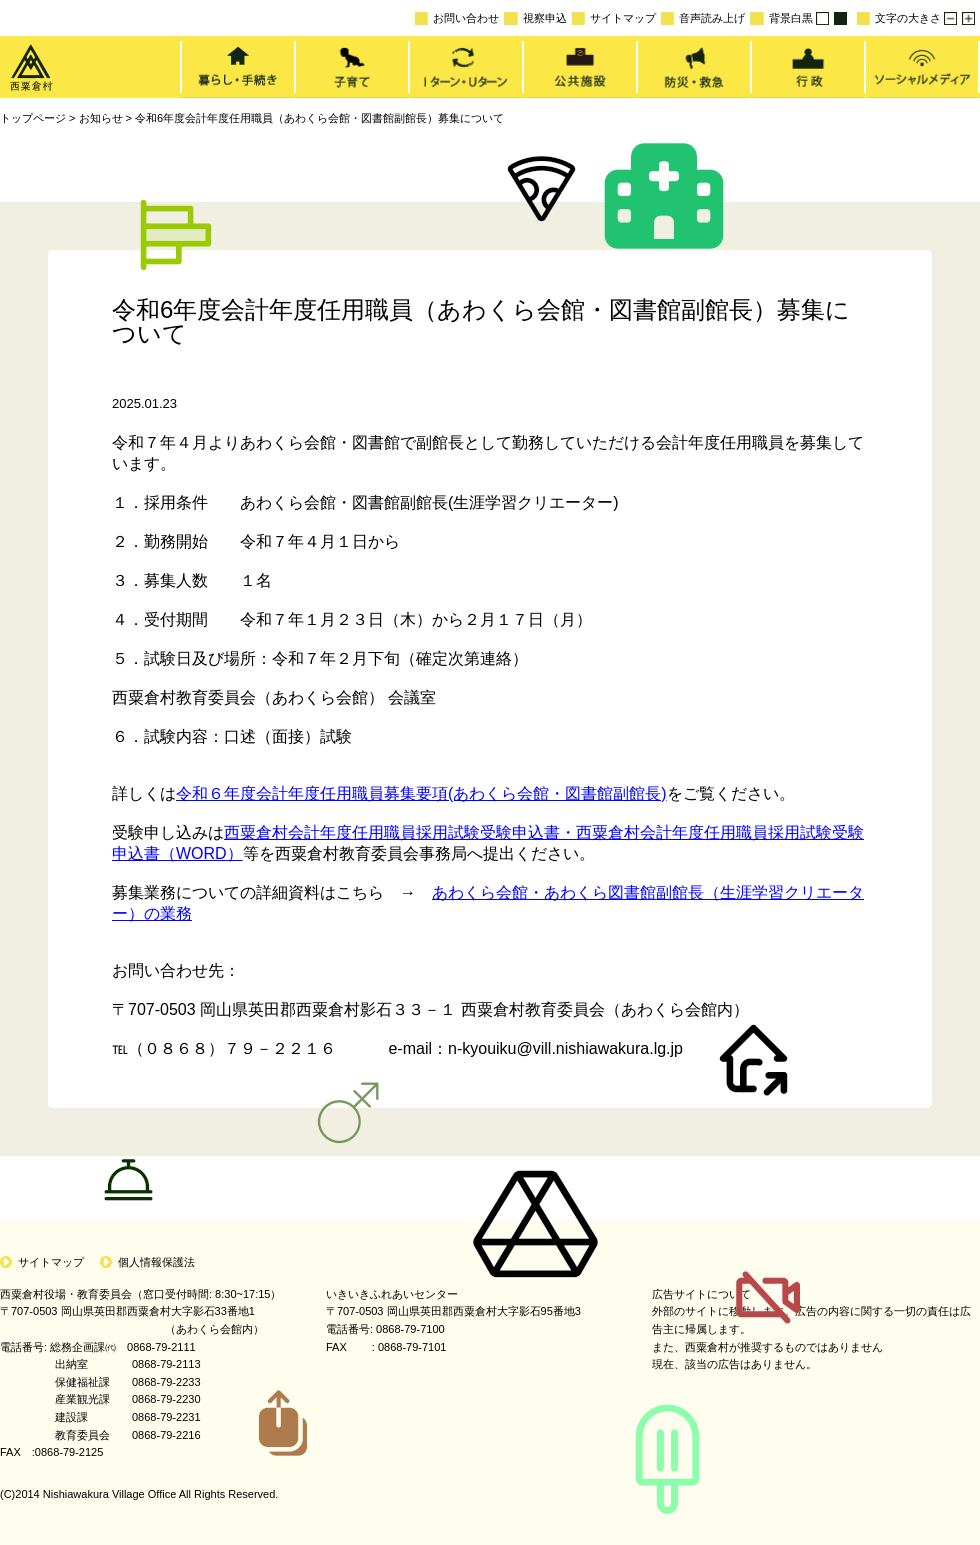  Describe the element at coordinates (766, 1297) in the screenshot. I see `turn off camera or disable video` at that location.